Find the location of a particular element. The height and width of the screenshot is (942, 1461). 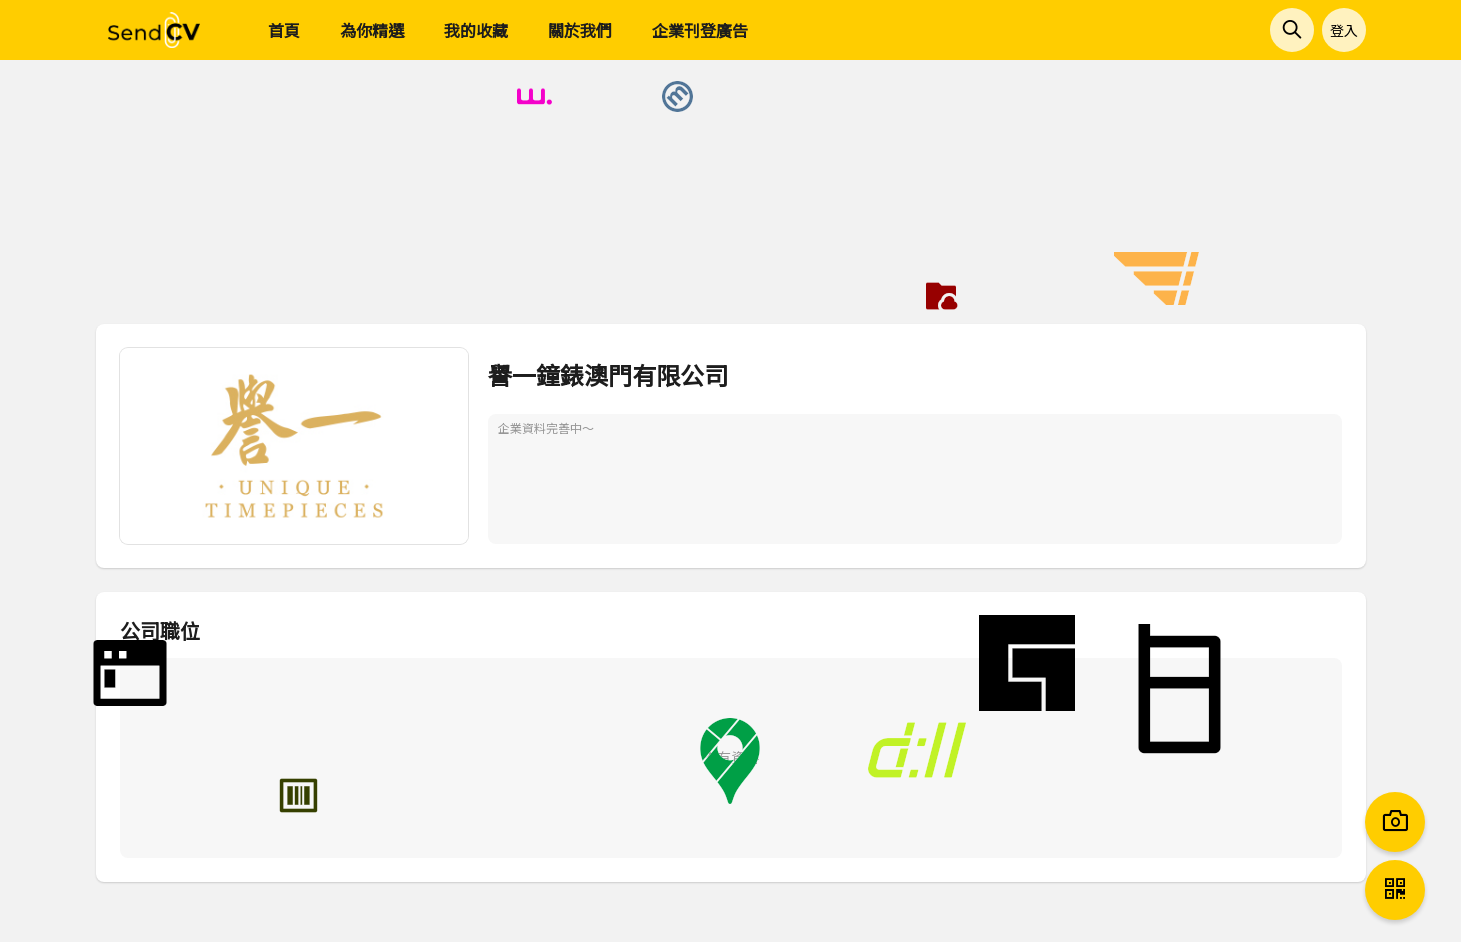

cmplid brand logo is located at coordinates (917, 750).